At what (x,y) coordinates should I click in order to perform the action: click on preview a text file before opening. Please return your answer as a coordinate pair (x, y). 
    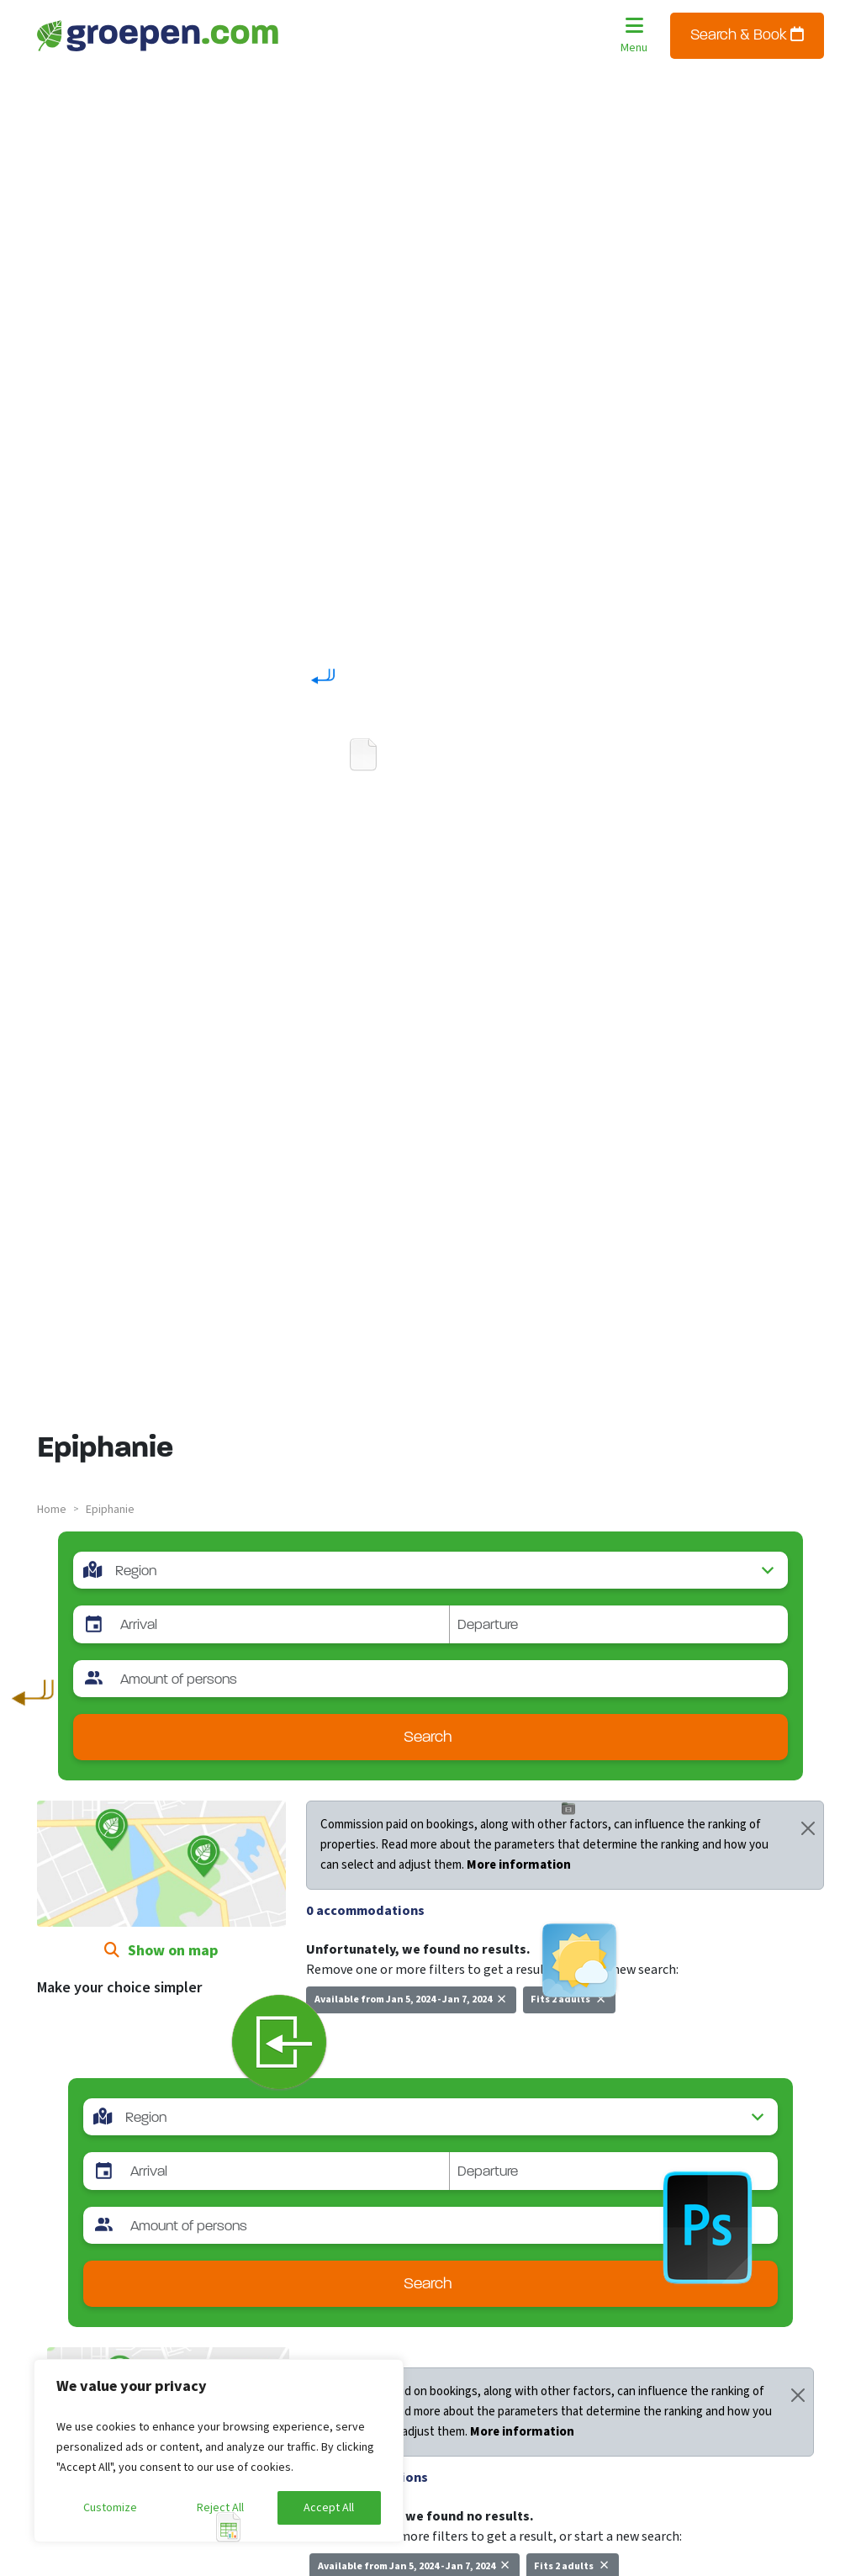
    Looking at the image, I should click on (363, 754).